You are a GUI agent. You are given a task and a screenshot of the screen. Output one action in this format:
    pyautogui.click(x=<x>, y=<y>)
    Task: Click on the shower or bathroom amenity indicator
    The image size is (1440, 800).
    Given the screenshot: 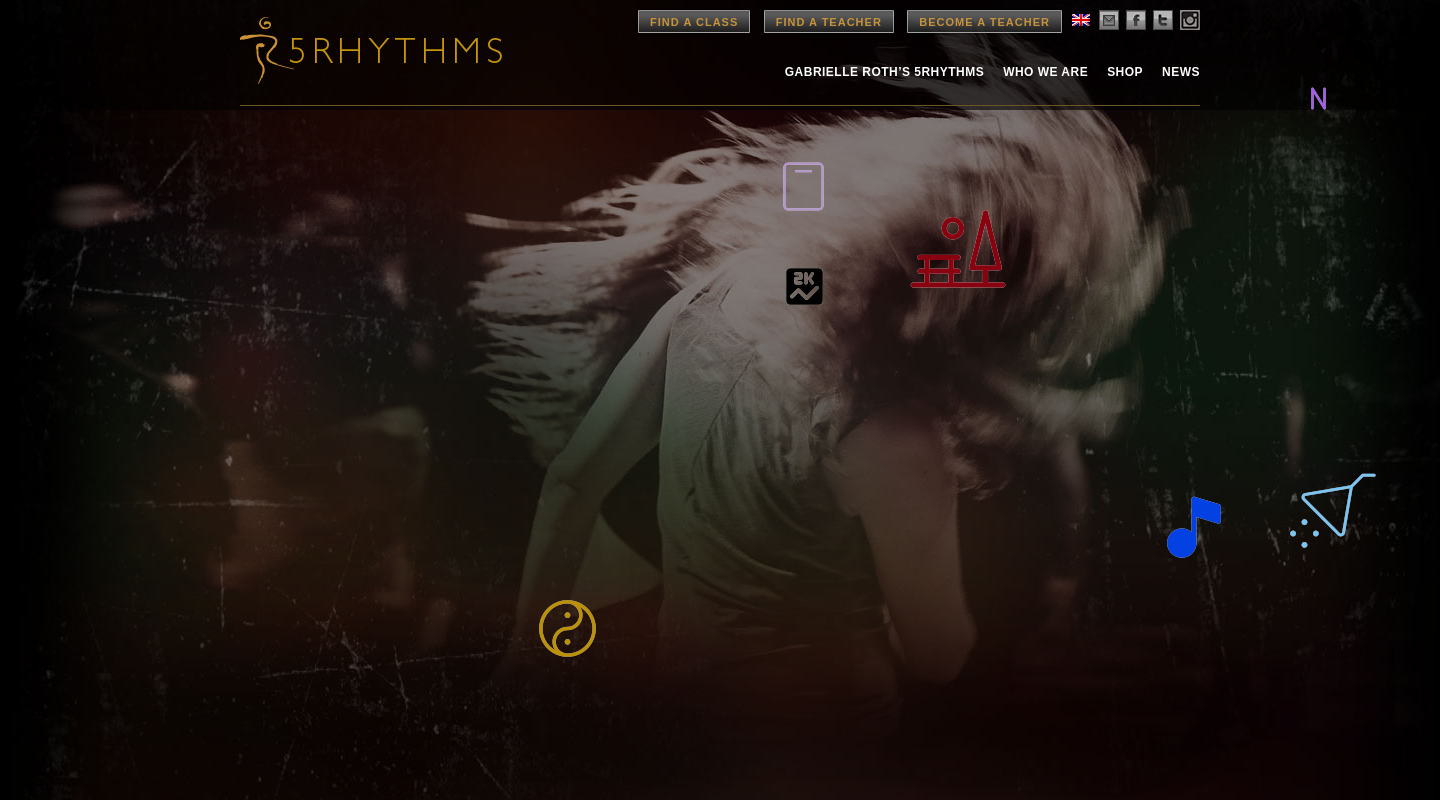 What is the action you would take?
    pyautogui.click(x=1331, y=506)
    